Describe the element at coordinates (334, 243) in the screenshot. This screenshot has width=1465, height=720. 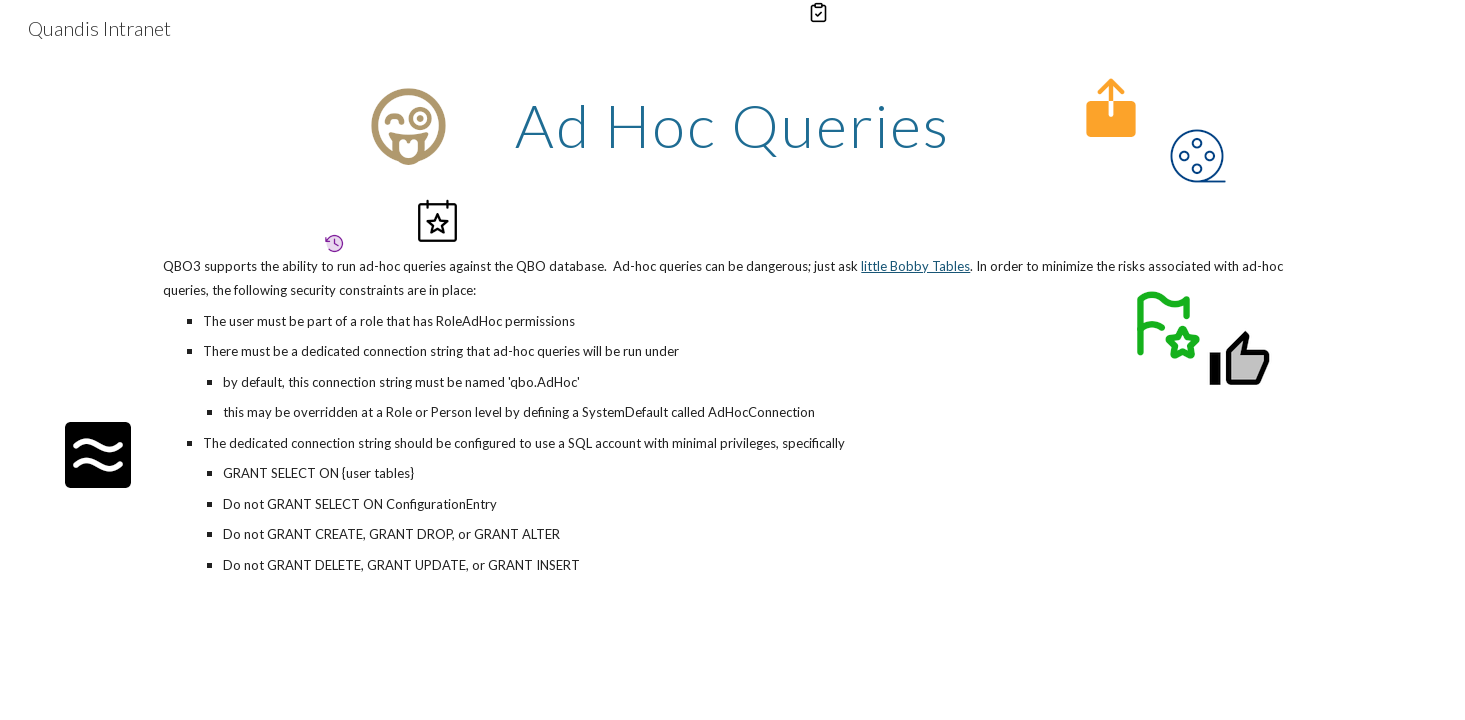
I see `undo or revert to a previous state` at that location.